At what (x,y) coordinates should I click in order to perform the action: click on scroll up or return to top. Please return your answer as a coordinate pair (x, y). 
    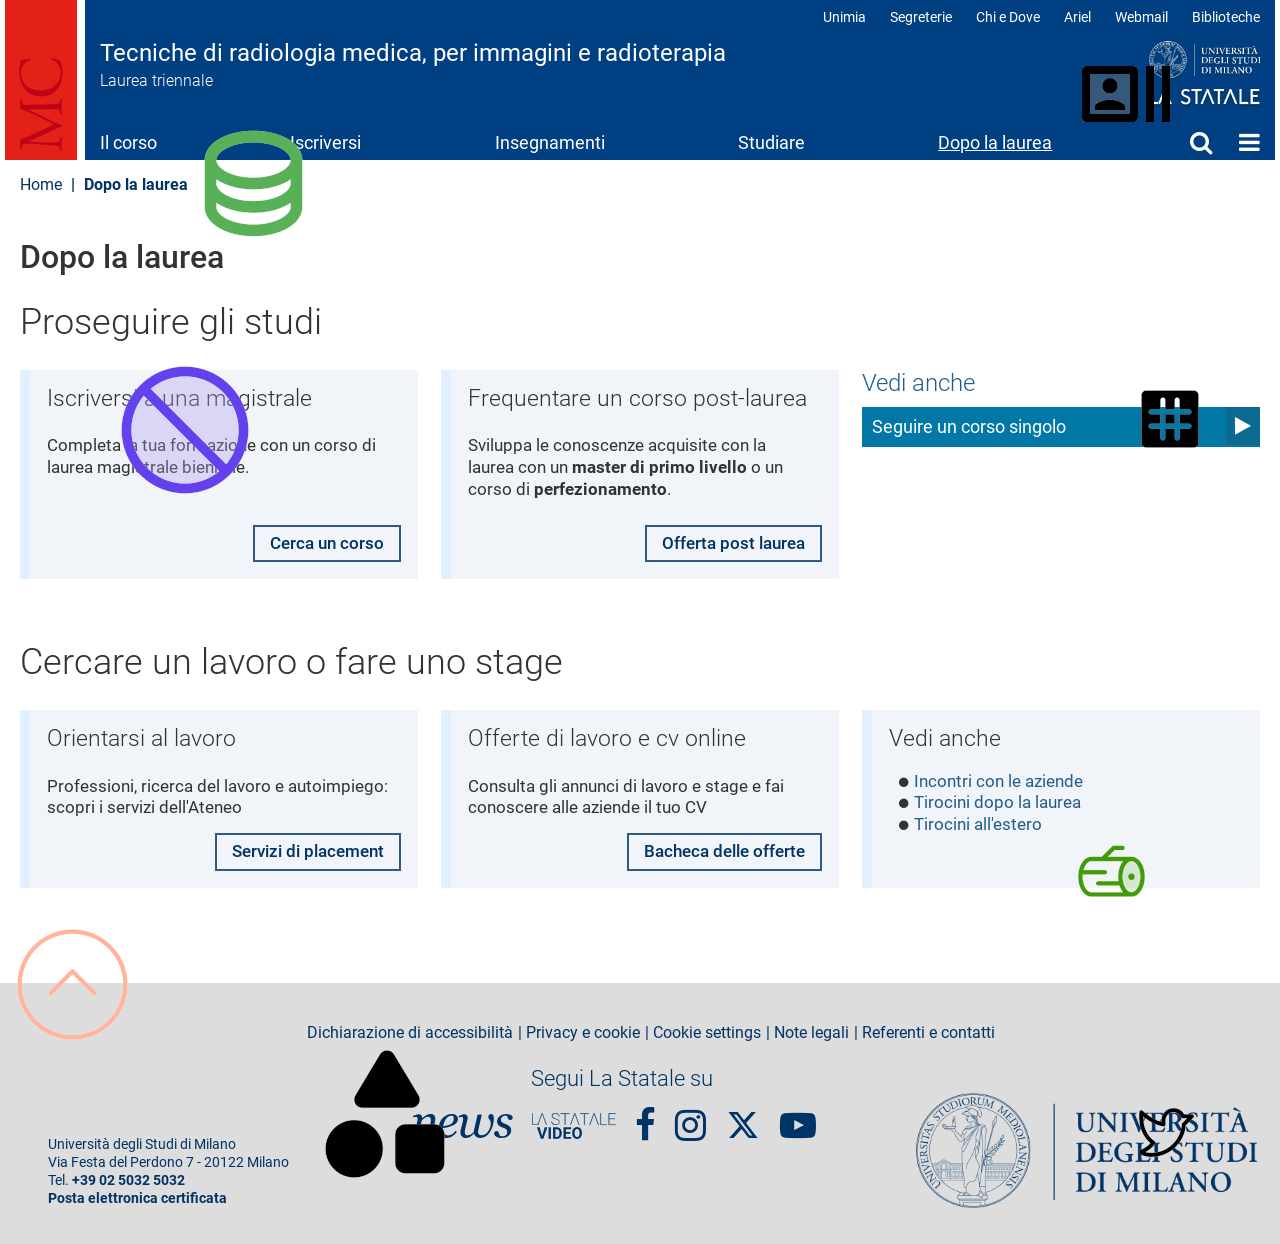
    Looking at the image, I should click on (72, 984).